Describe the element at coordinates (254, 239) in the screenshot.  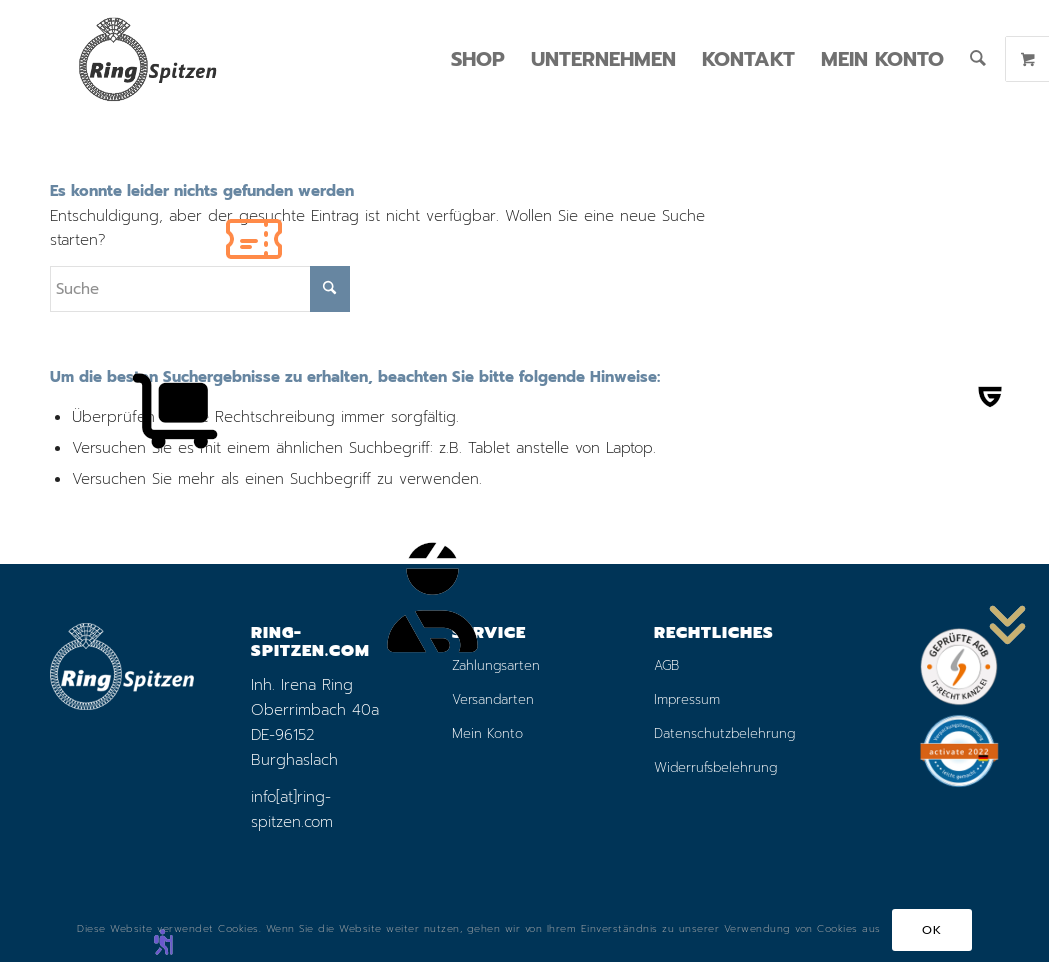
I see `view your tickets or passes` at that location.